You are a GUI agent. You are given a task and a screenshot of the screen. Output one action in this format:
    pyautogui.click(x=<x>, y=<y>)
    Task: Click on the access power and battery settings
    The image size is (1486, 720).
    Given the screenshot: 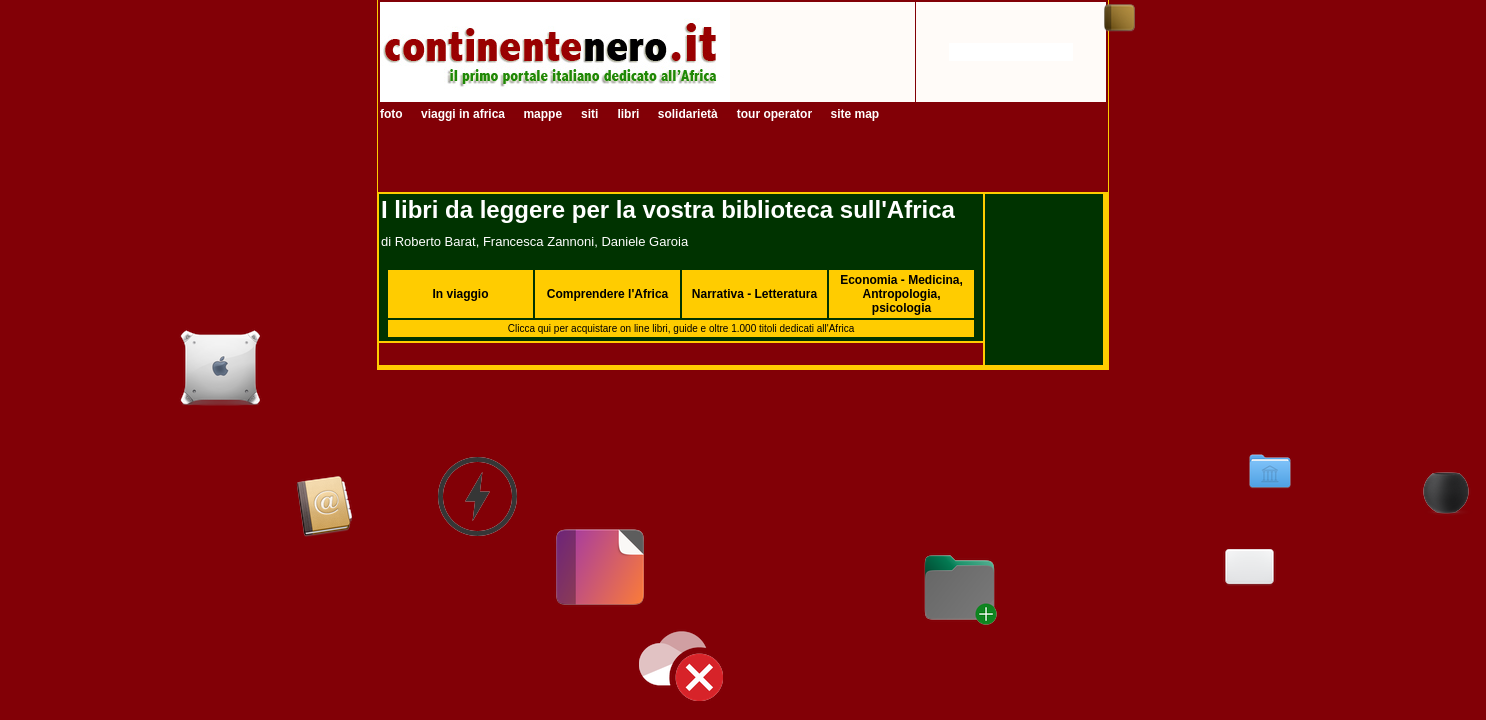 What is the action you would take?
    pyautogui.click(x=477, y=496)
    